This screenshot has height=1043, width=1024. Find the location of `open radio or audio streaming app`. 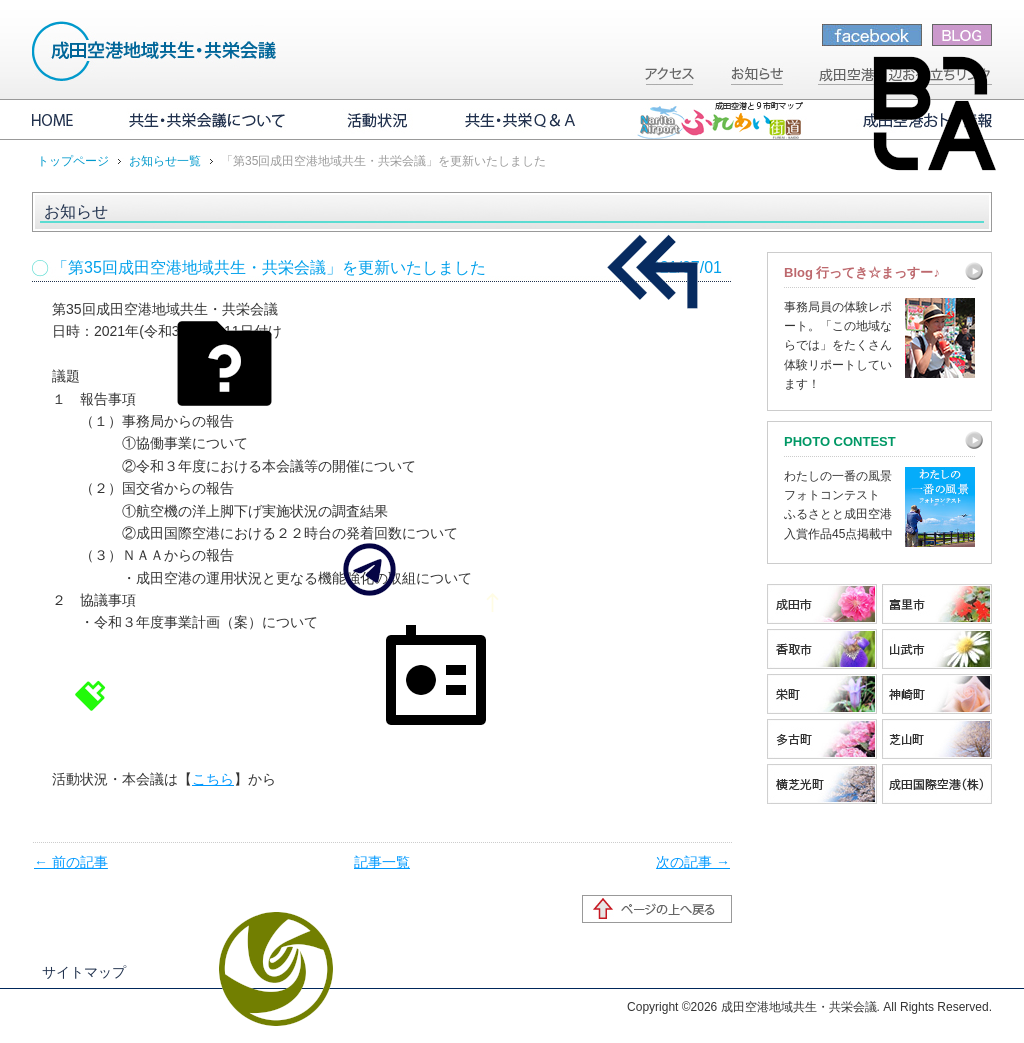

open radio or audio streaming app is located at coordinates (436, 680).